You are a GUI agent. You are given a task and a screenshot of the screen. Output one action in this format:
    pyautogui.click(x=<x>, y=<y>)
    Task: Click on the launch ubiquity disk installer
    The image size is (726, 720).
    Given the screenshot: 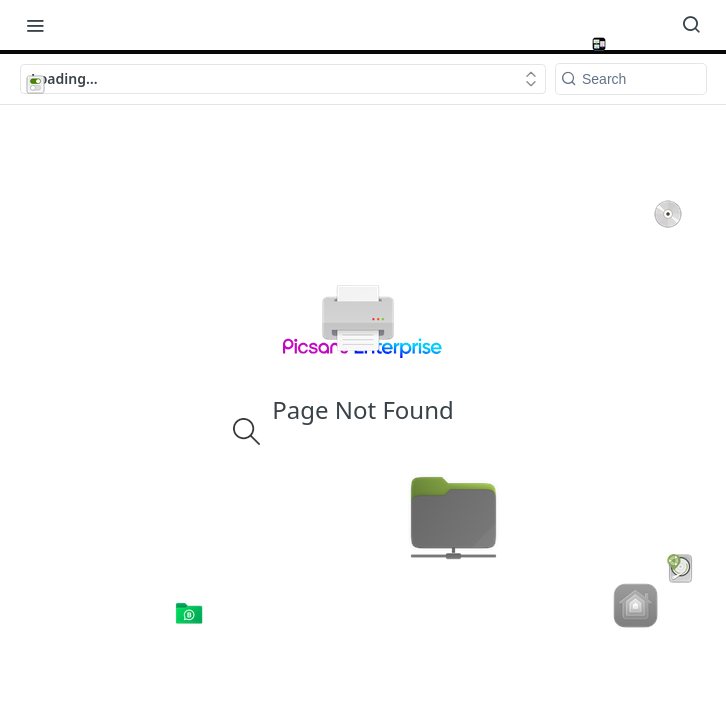 What is the action you would take?
    pyautogui.click(x=680, y=568)
    